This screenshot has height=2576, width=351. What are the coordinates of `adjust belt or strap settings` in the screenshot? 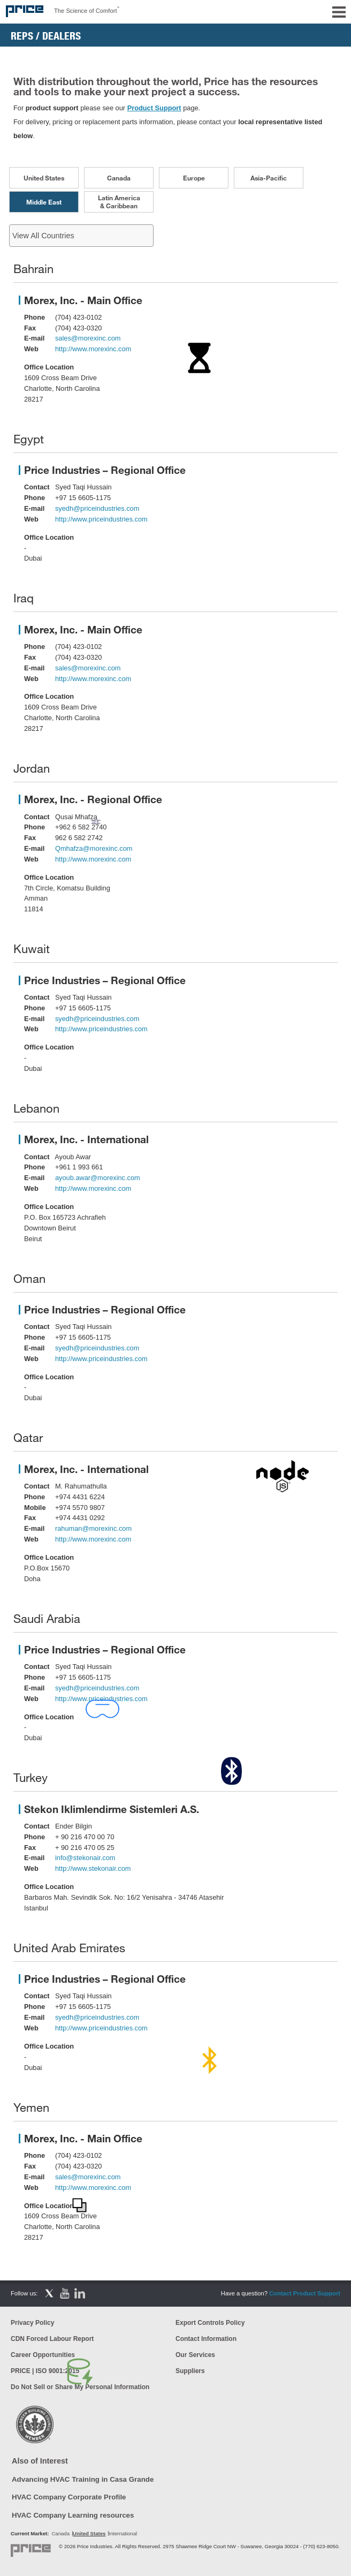 It's located at (96, 822).